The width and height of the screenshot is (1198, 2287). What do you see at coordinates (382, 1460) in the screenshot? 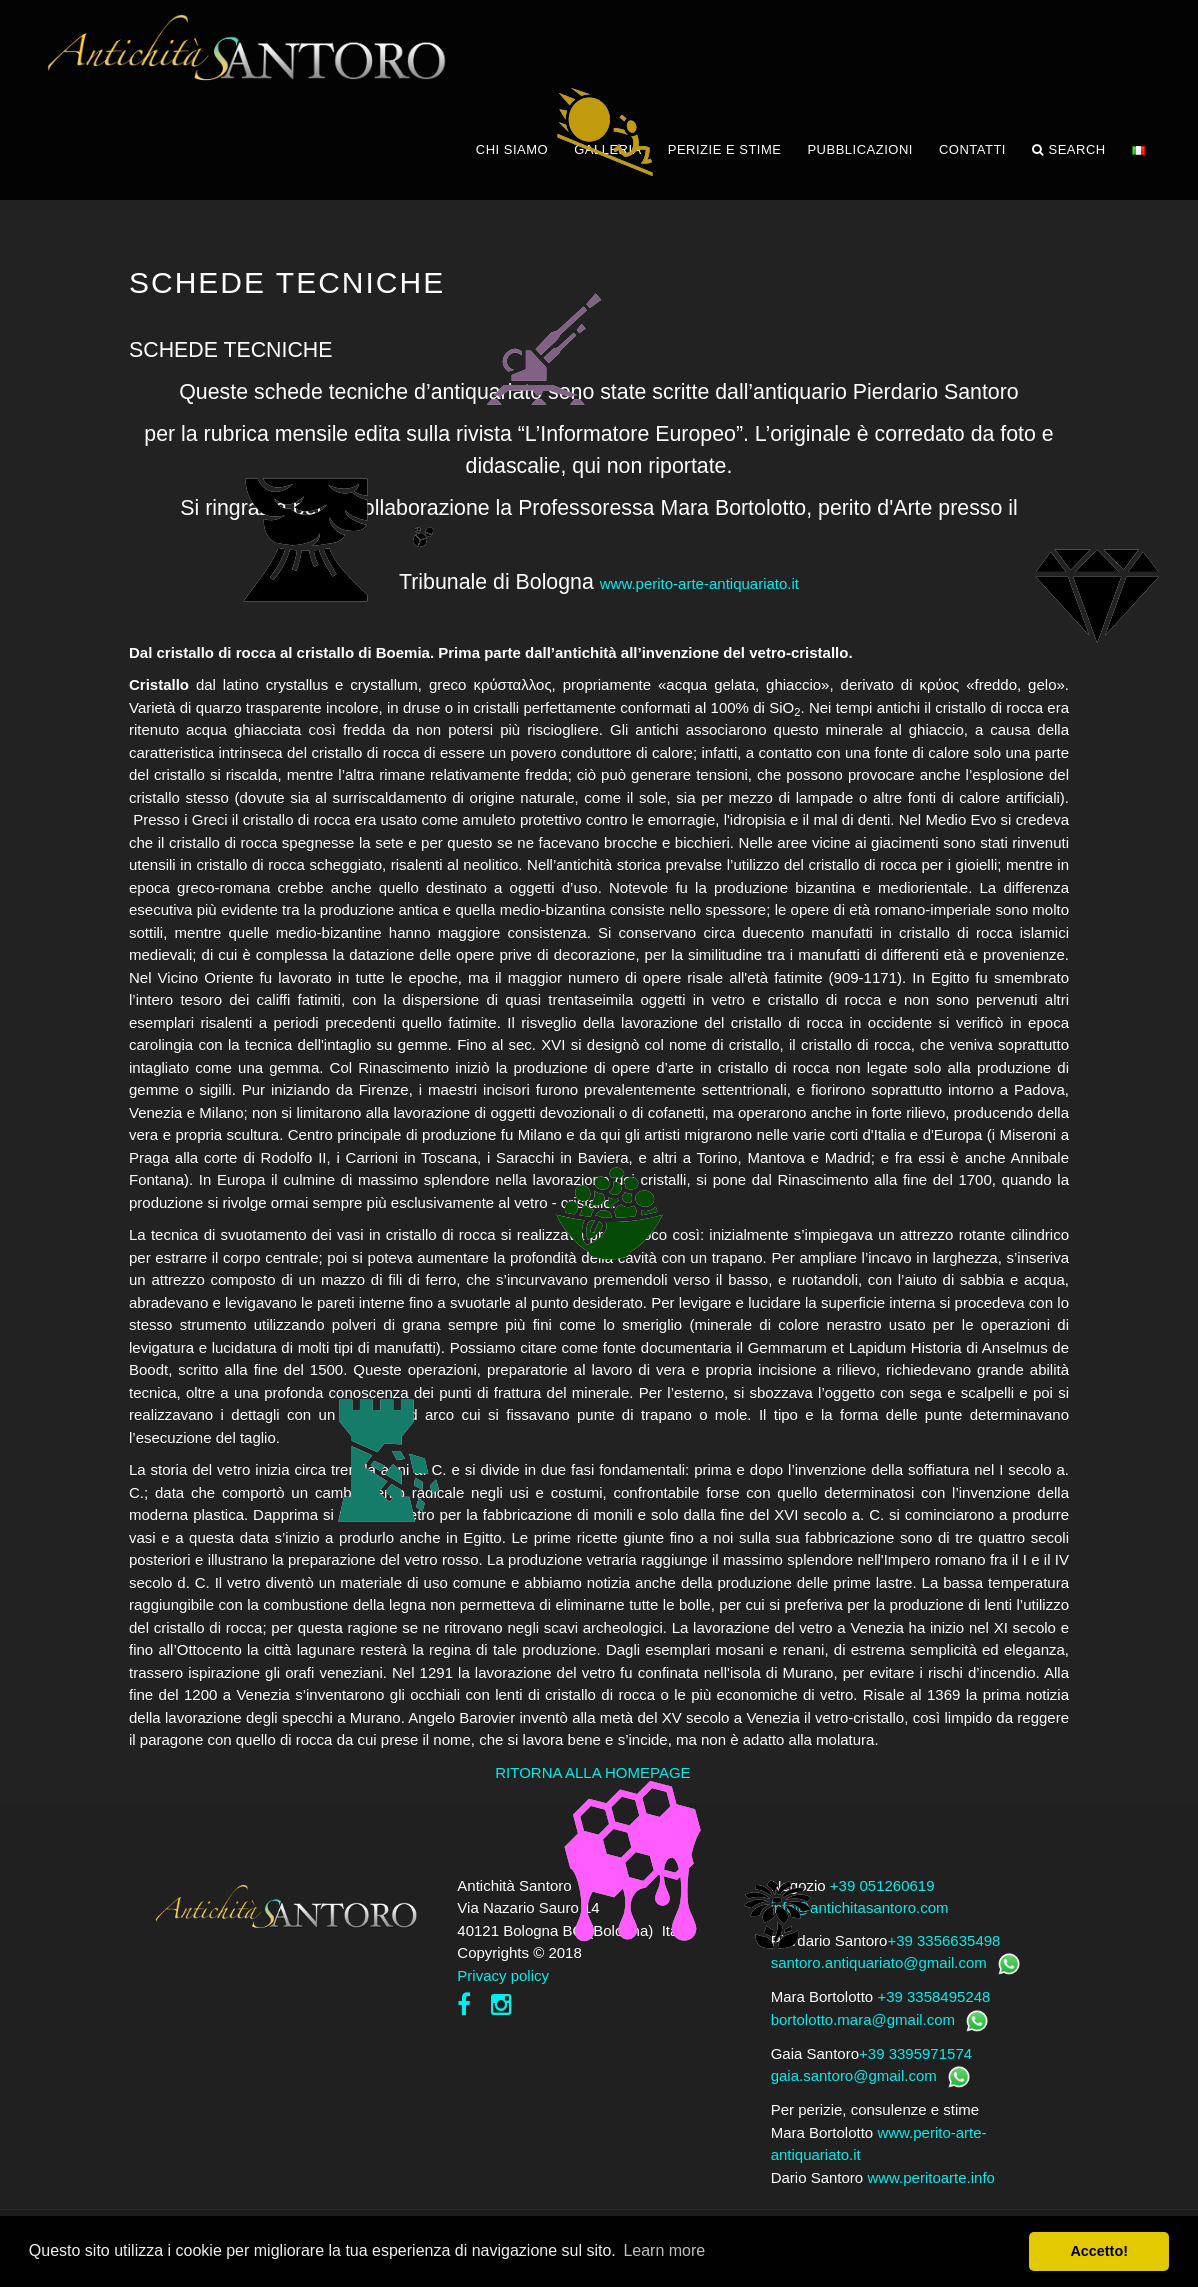
I see `indicates a destroyed or damaged tower in a game` at bounding box center [382, 1460].